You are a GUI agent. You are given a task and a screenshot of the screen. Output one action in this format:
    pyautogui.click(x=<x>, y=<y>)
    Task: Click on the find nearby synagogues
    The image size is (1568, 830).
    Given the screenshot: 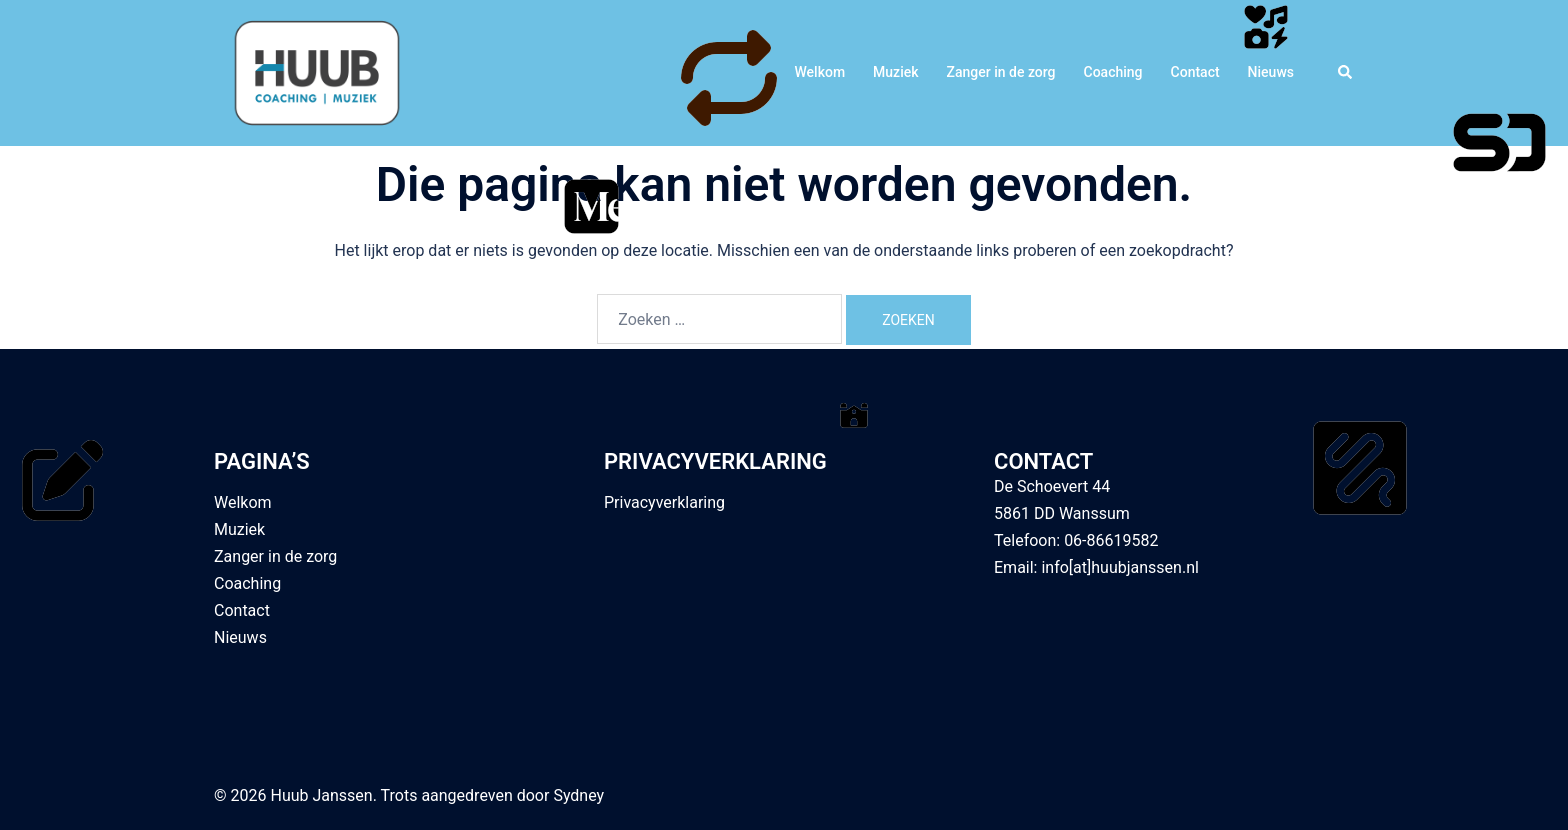 What is the action you would take?
    pyautogui.click(x=854, y=415)
    